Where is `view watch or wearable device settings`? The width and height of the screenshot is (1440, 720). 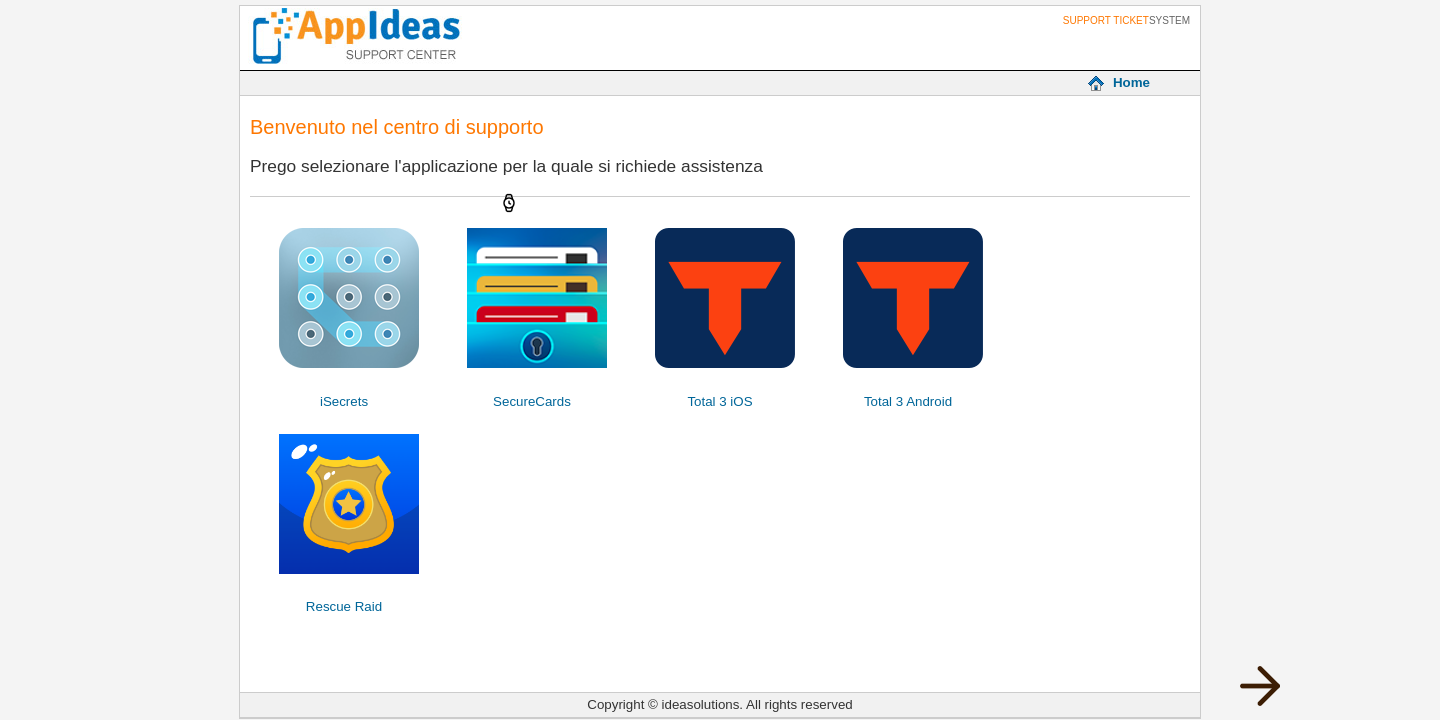
view watch or wearable device settings is located at coordinates (509, 203).